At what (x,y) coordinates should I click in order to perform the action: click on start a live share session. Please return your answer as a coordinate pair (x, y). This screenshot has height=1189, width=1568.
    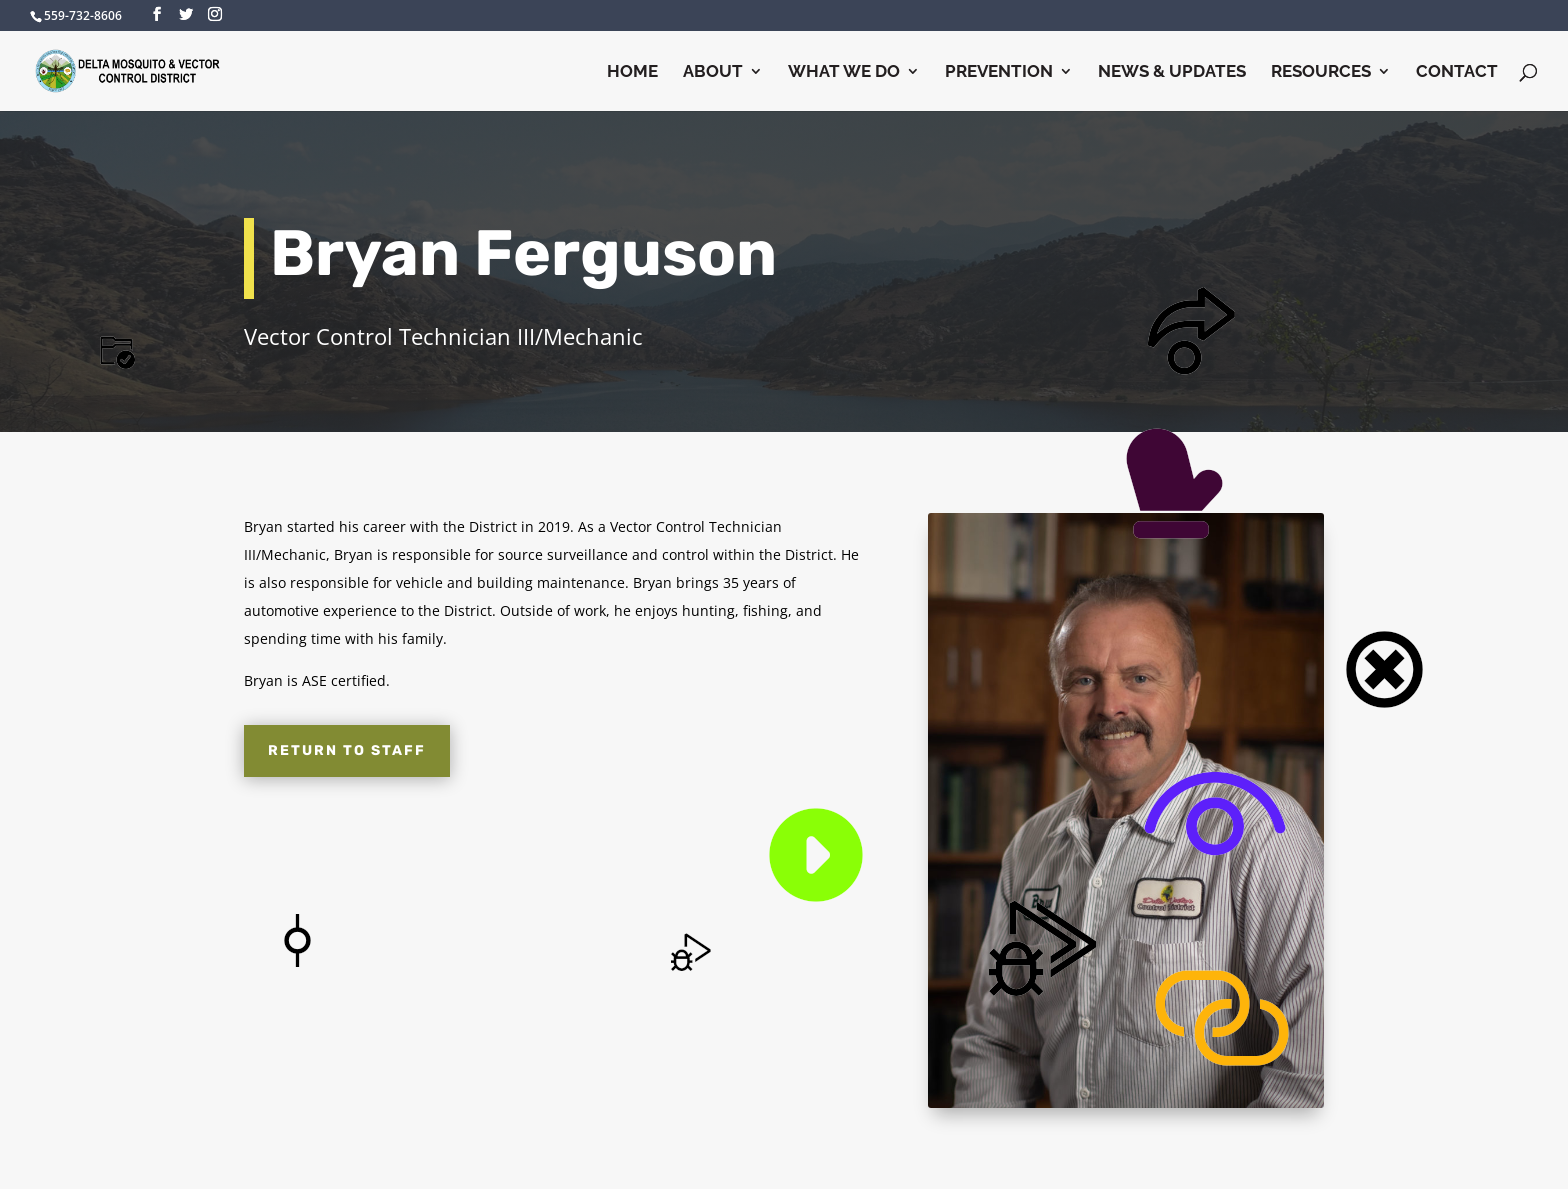
    Looking at the image, I should click on (1191, 330).